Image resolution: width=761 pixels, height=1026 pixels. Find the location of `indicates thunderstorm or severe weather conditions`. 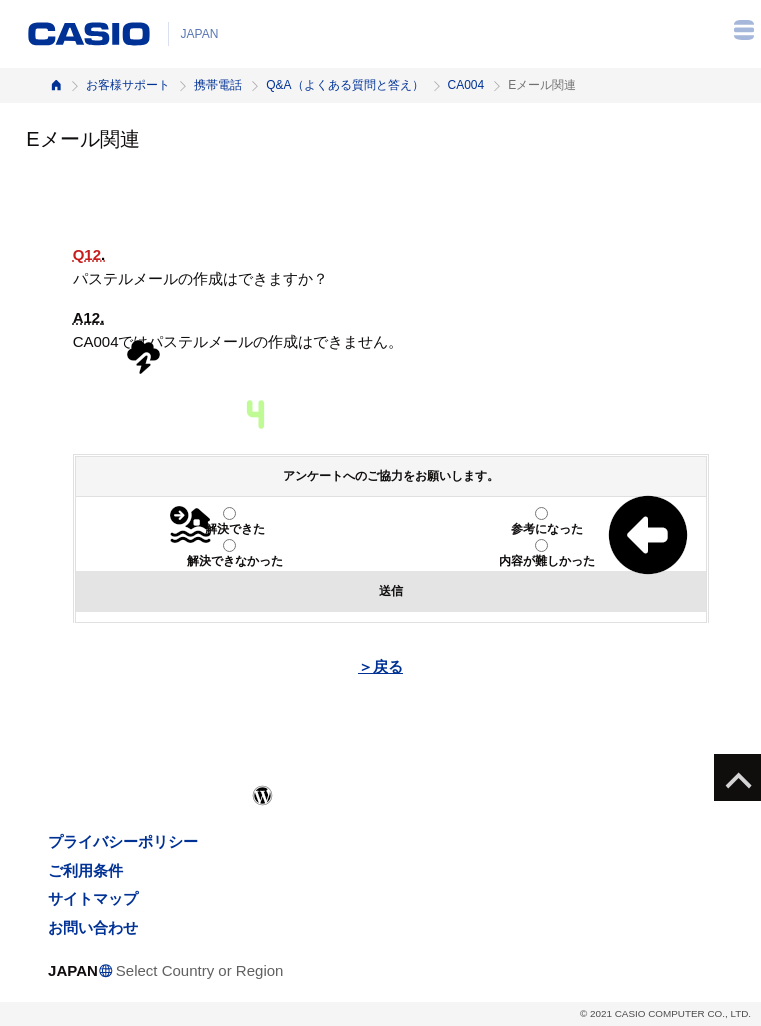

indicates thunderstorm or severe weather conditions is located at coordinates (143, 356).